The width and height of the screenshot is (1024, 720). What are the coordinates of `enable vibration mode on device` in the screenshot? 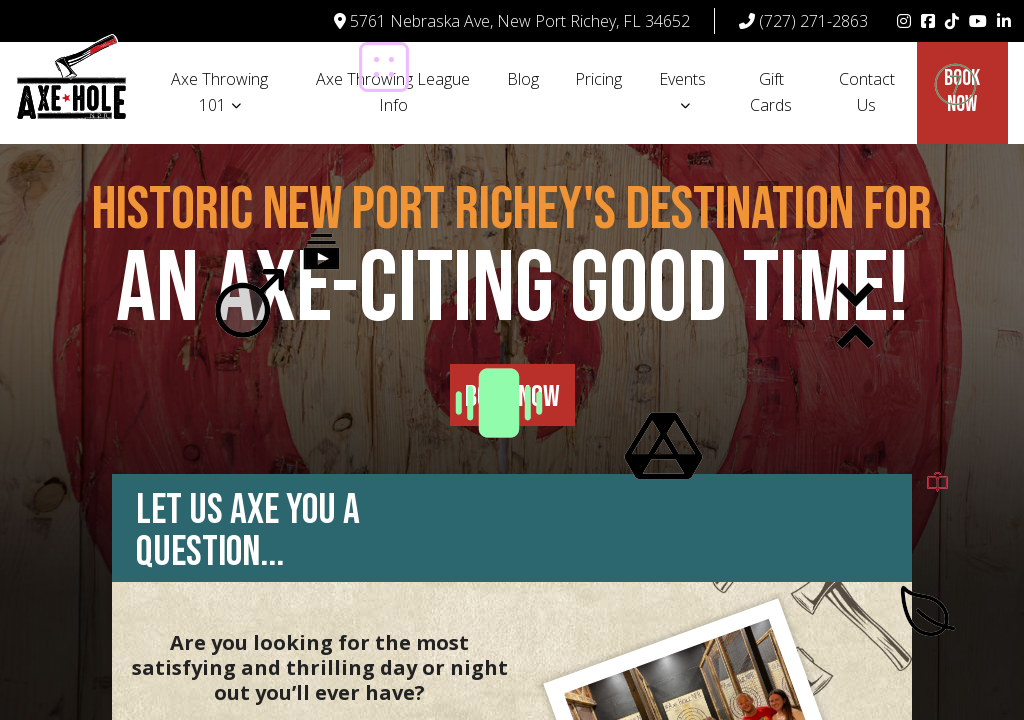 It's located at (499, 403).